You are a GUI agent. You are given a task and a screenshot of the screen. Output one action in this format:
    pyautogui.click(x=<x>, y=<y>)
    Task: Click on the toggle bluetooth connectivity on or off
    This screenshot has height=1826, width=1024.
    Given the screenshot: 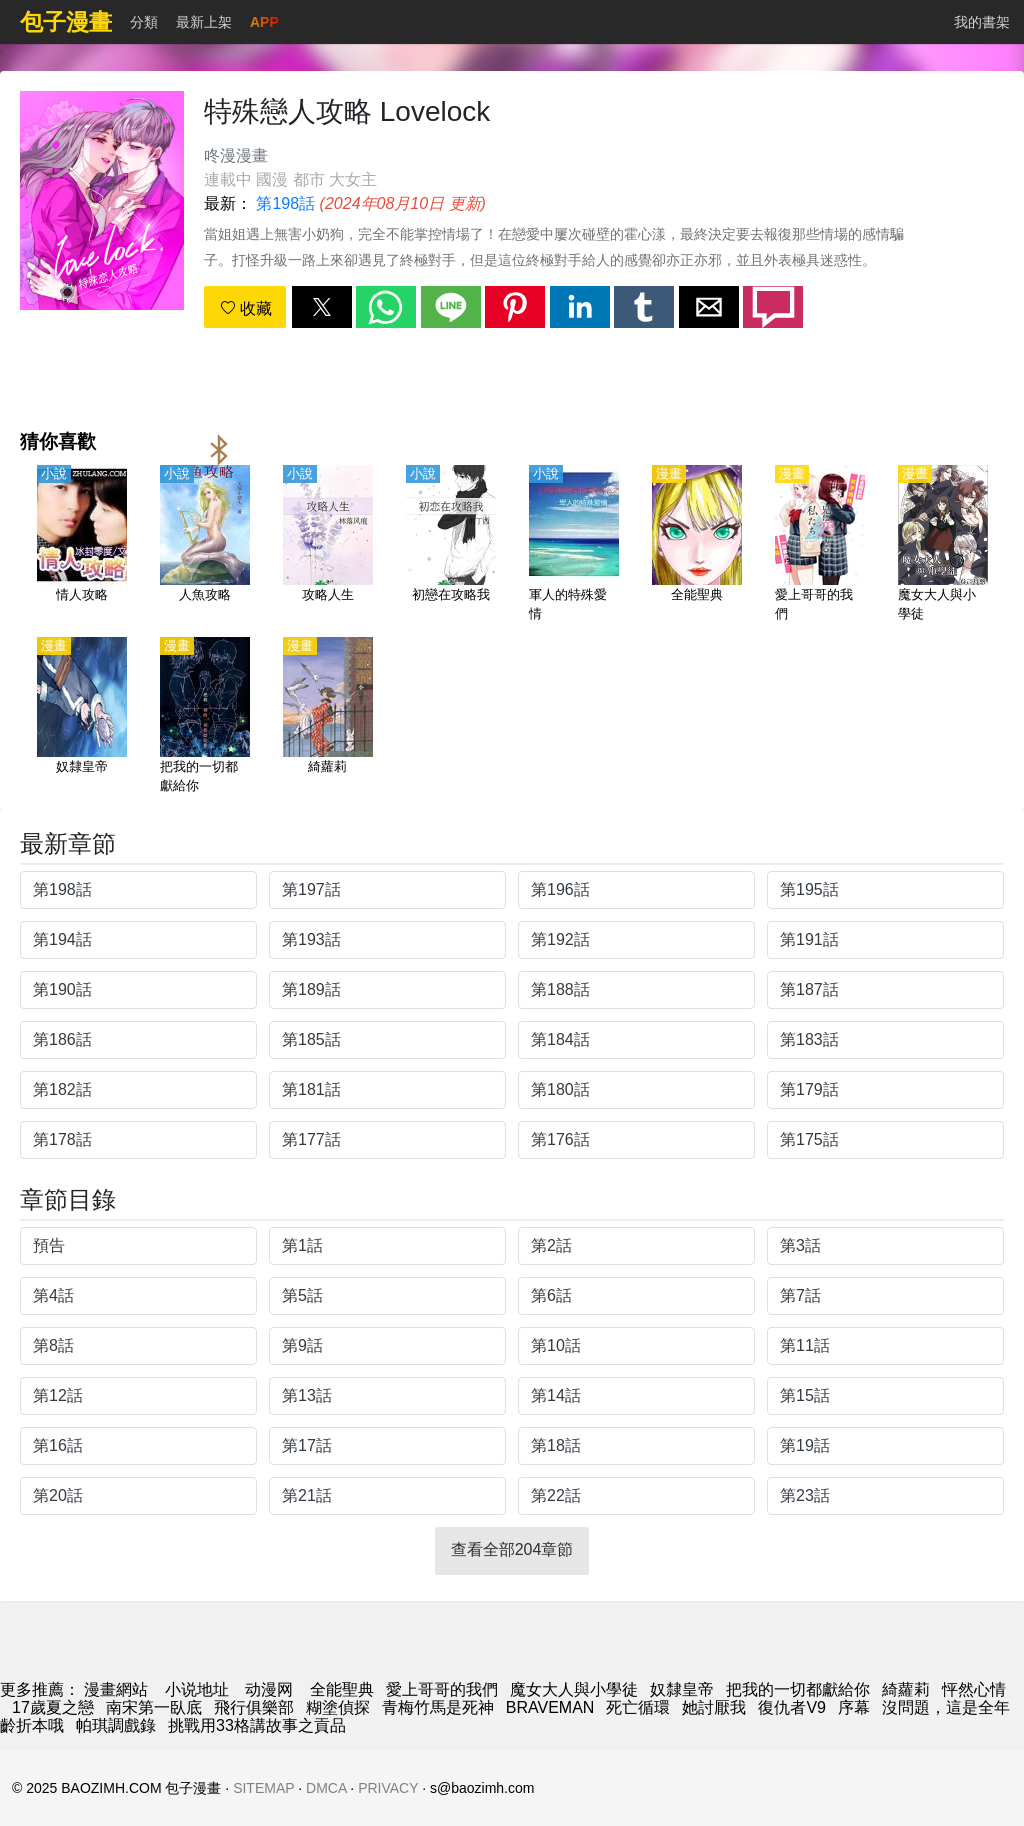 What is the action you would take?
    pyautogui.click(x=219, y=450)
    